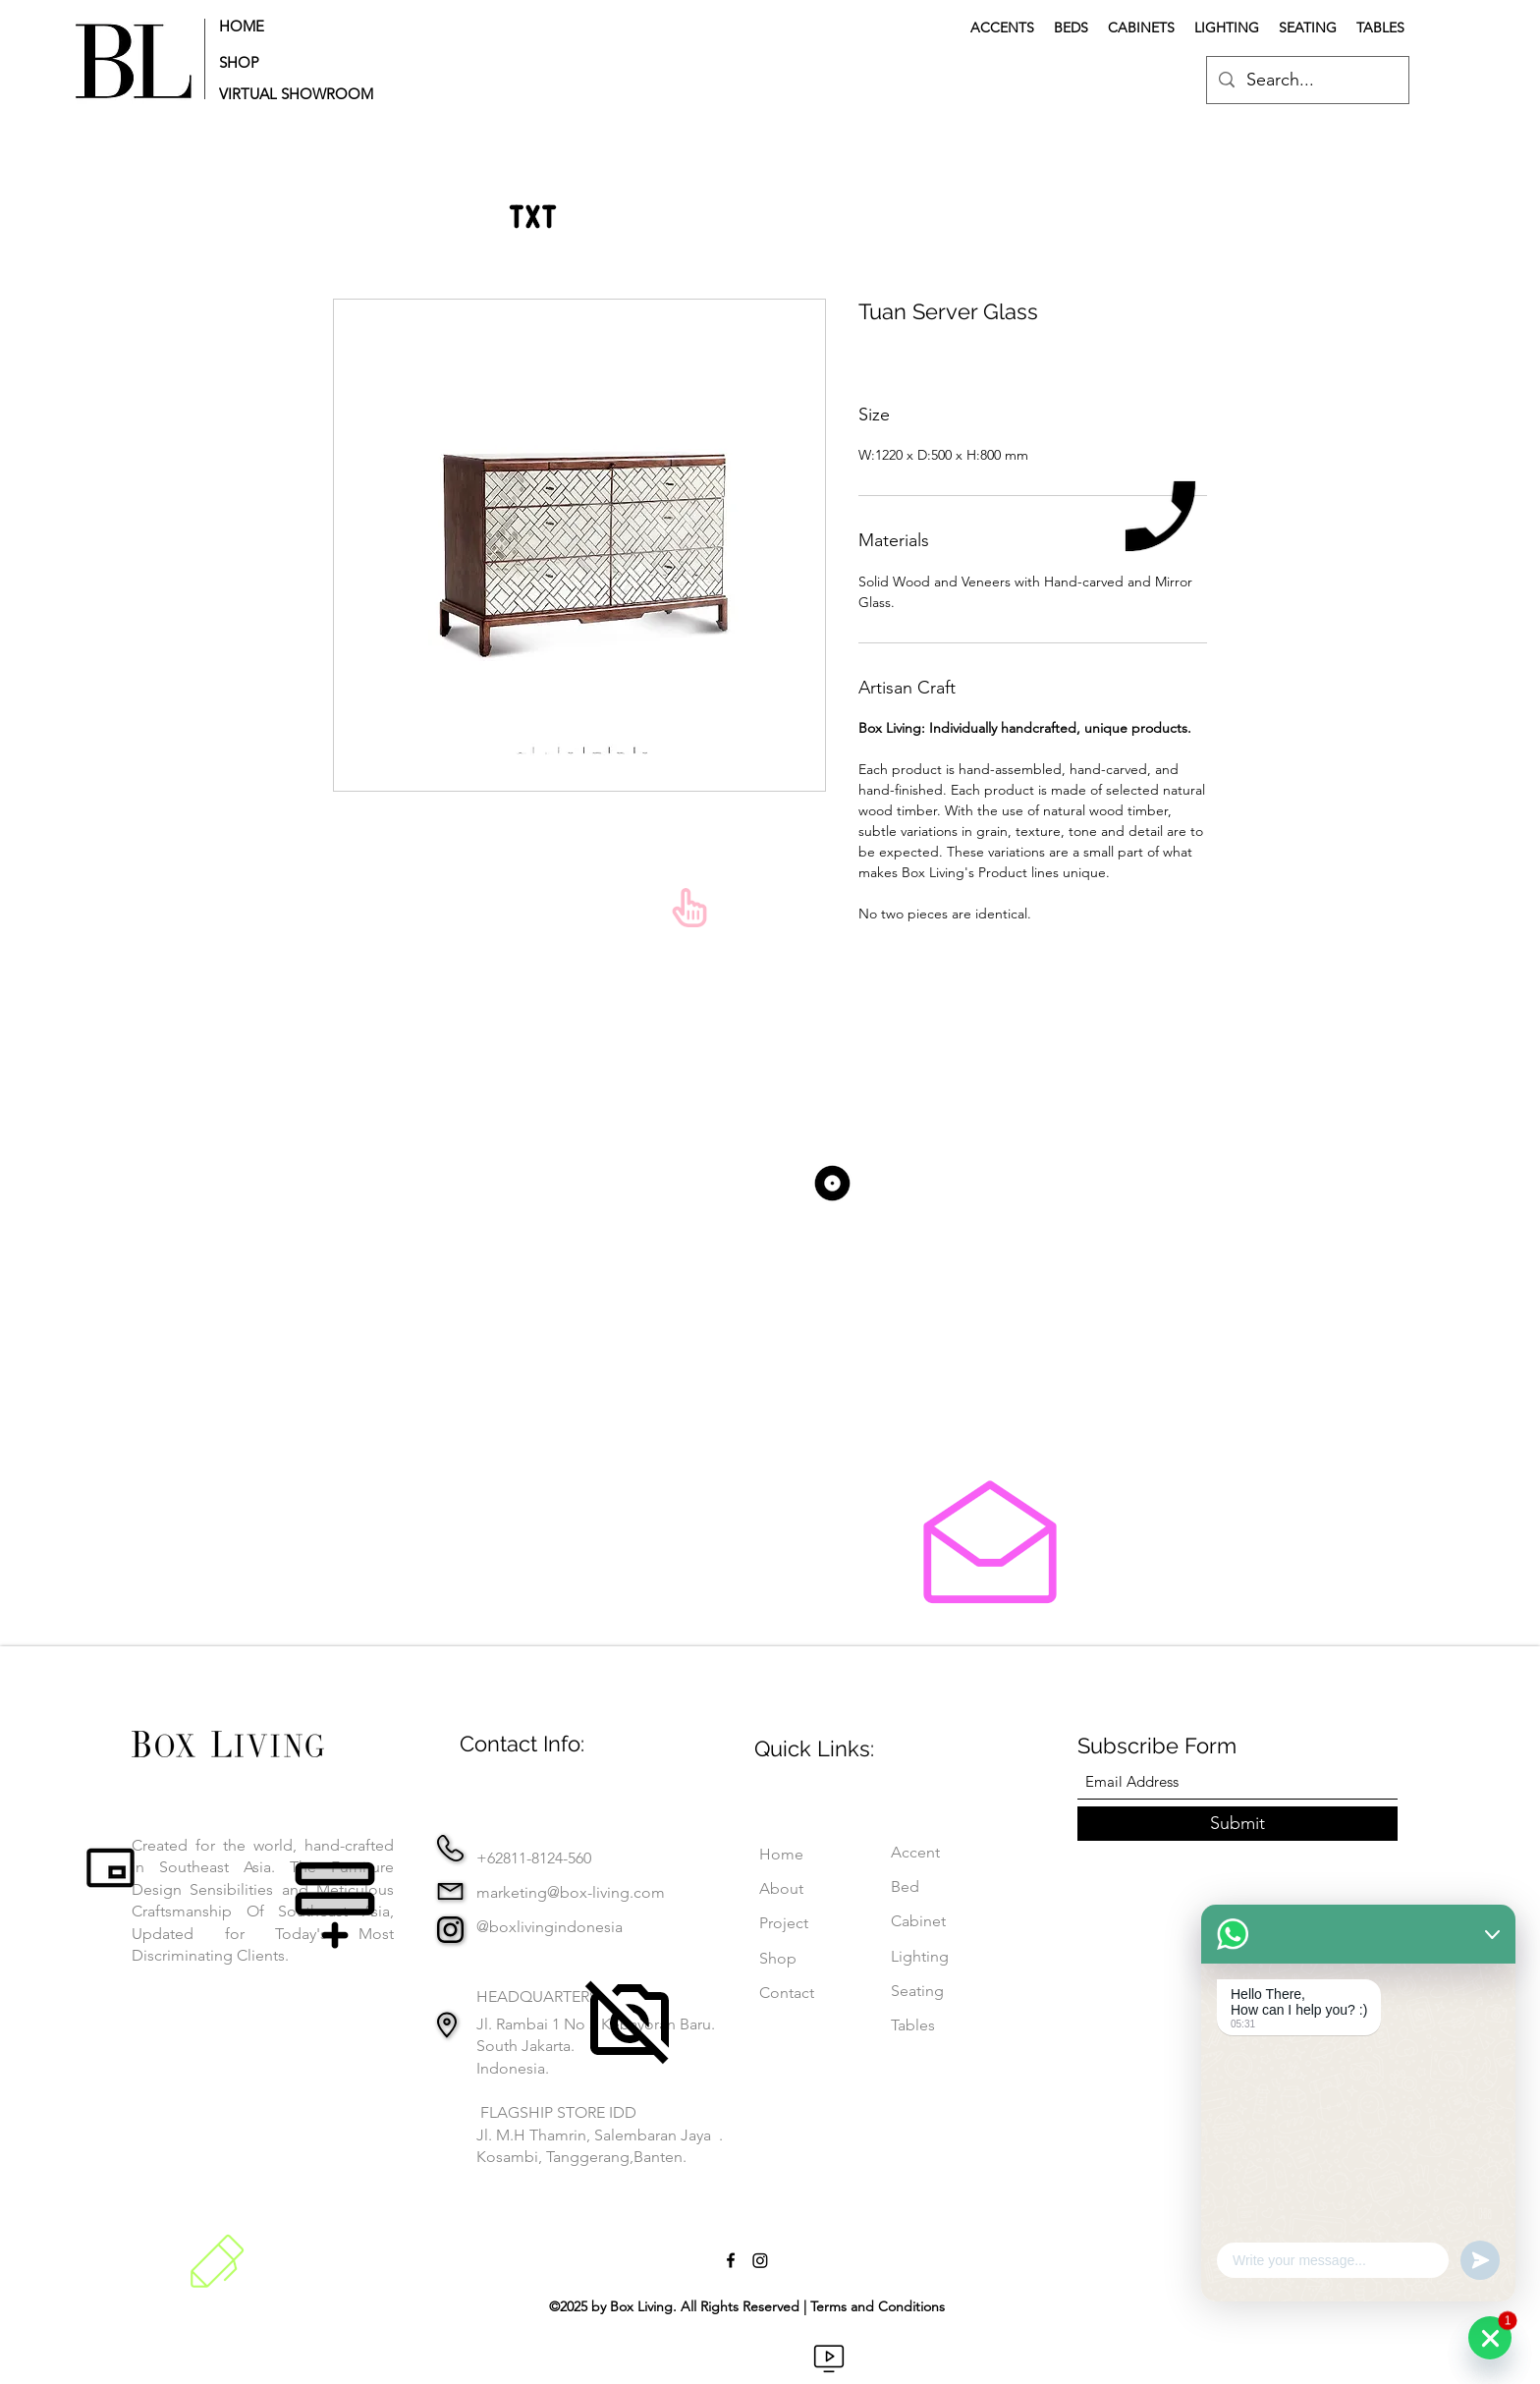  I want to click on view an opened email or message, so click(990, 1547).